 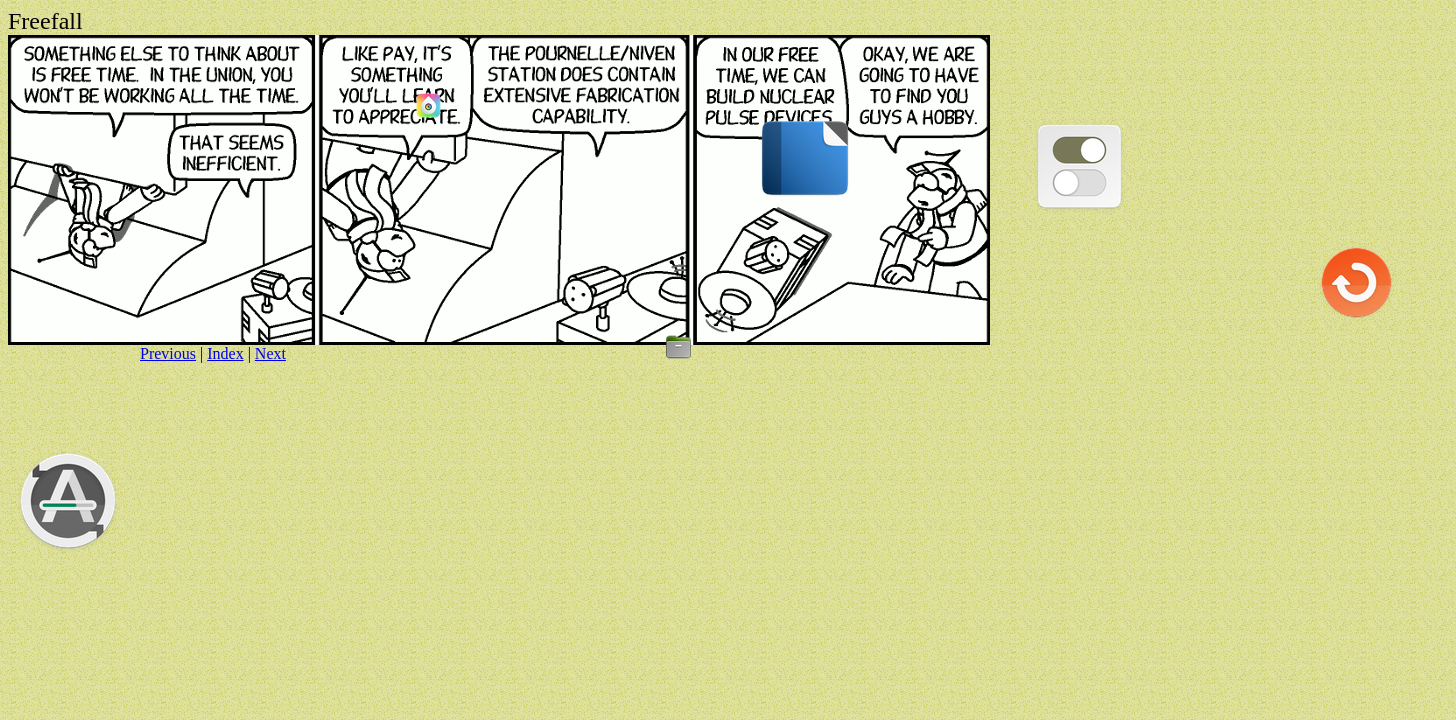 What do you see at coordinates (428, 105) in the screenshot?
I see `open color preferences settings` at bounding box center [428, 105].